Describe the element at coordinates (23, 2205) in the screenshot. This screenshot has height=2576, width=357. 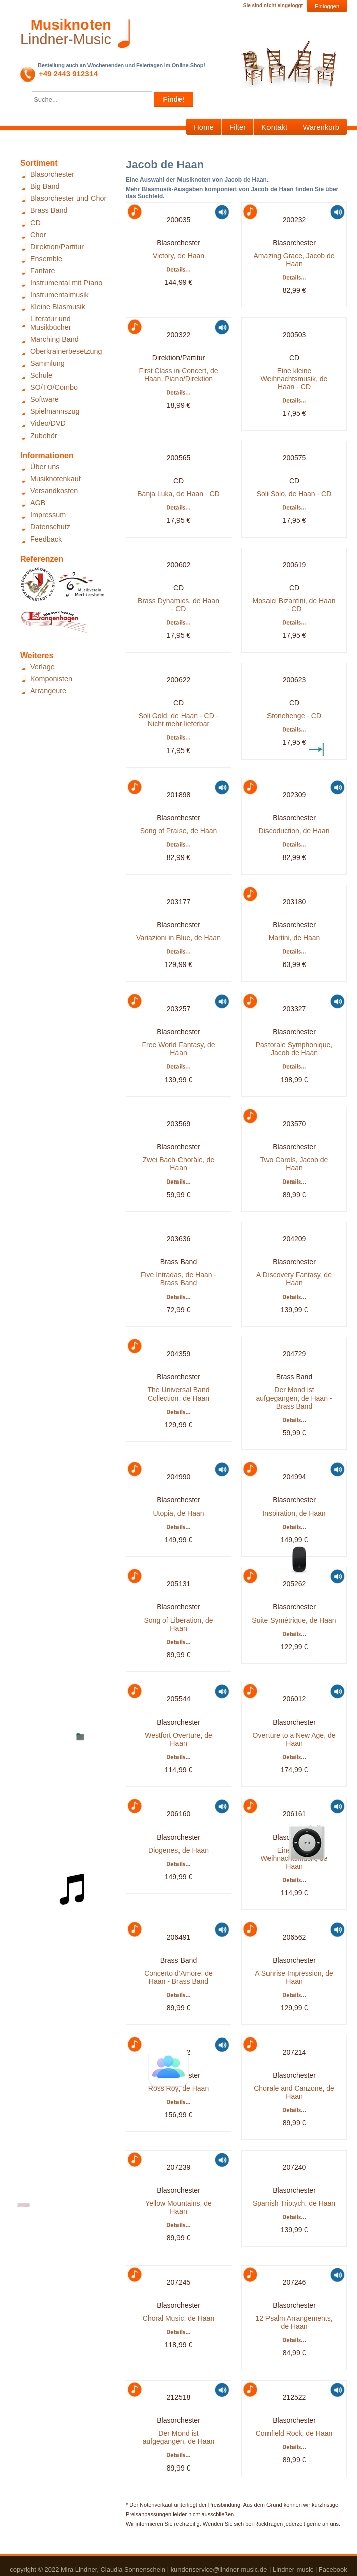
I see `connect a bluetooth keyboard` at that location.